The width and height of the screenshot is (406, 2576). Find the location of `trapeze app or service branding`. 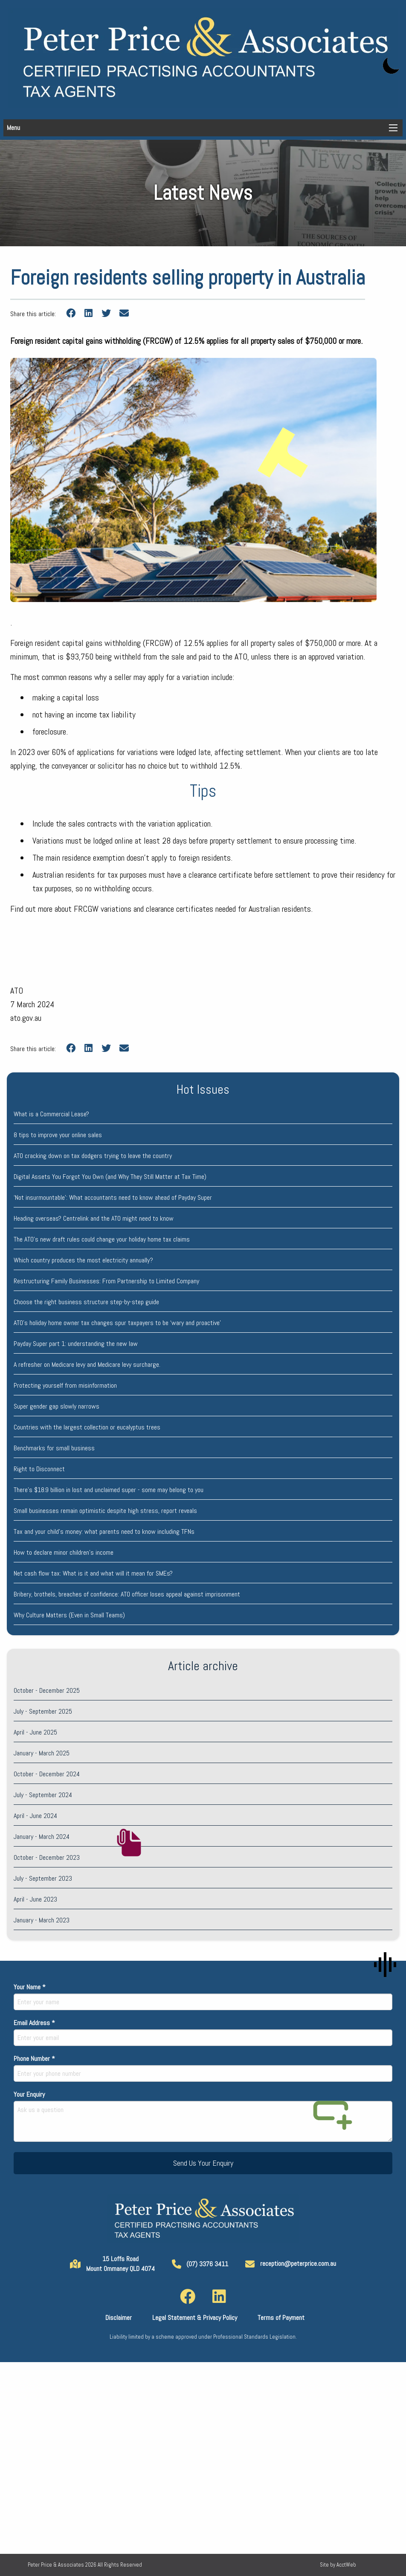

trapeze app or service branding is located at coordinates (283, 452).